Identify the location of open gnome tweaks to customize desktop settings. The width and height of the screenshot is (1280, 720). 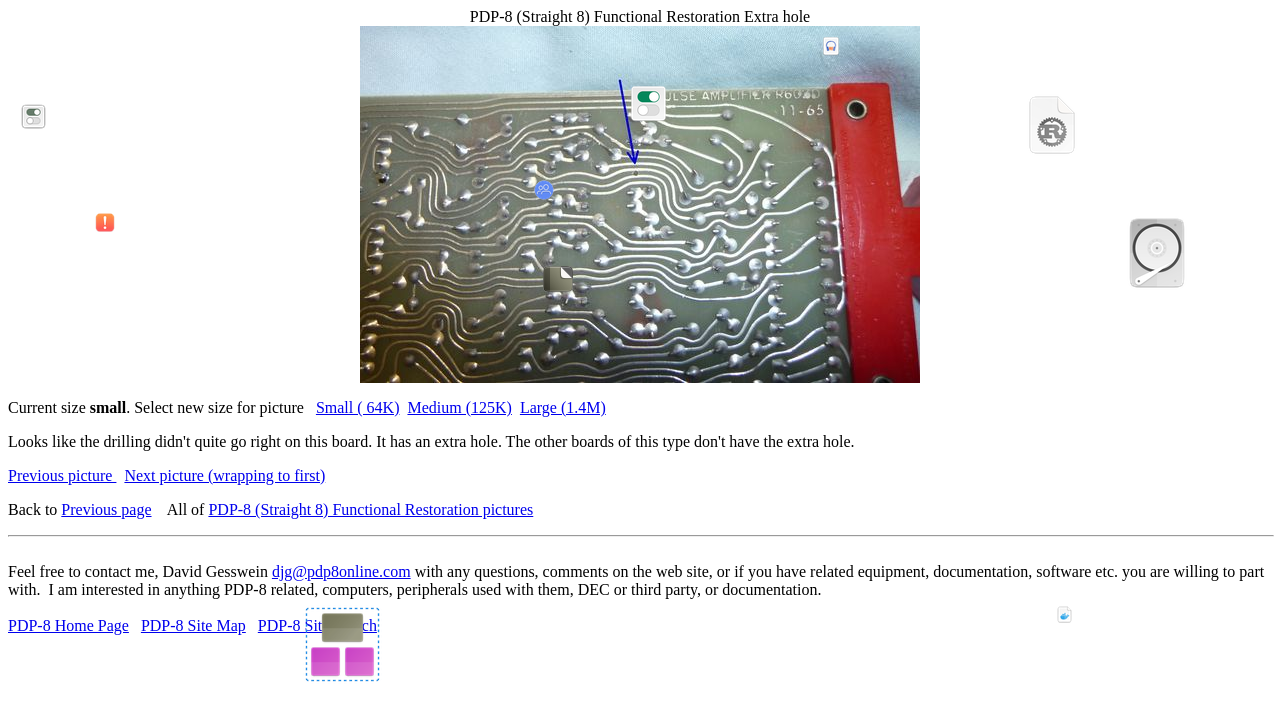
(33, 116).